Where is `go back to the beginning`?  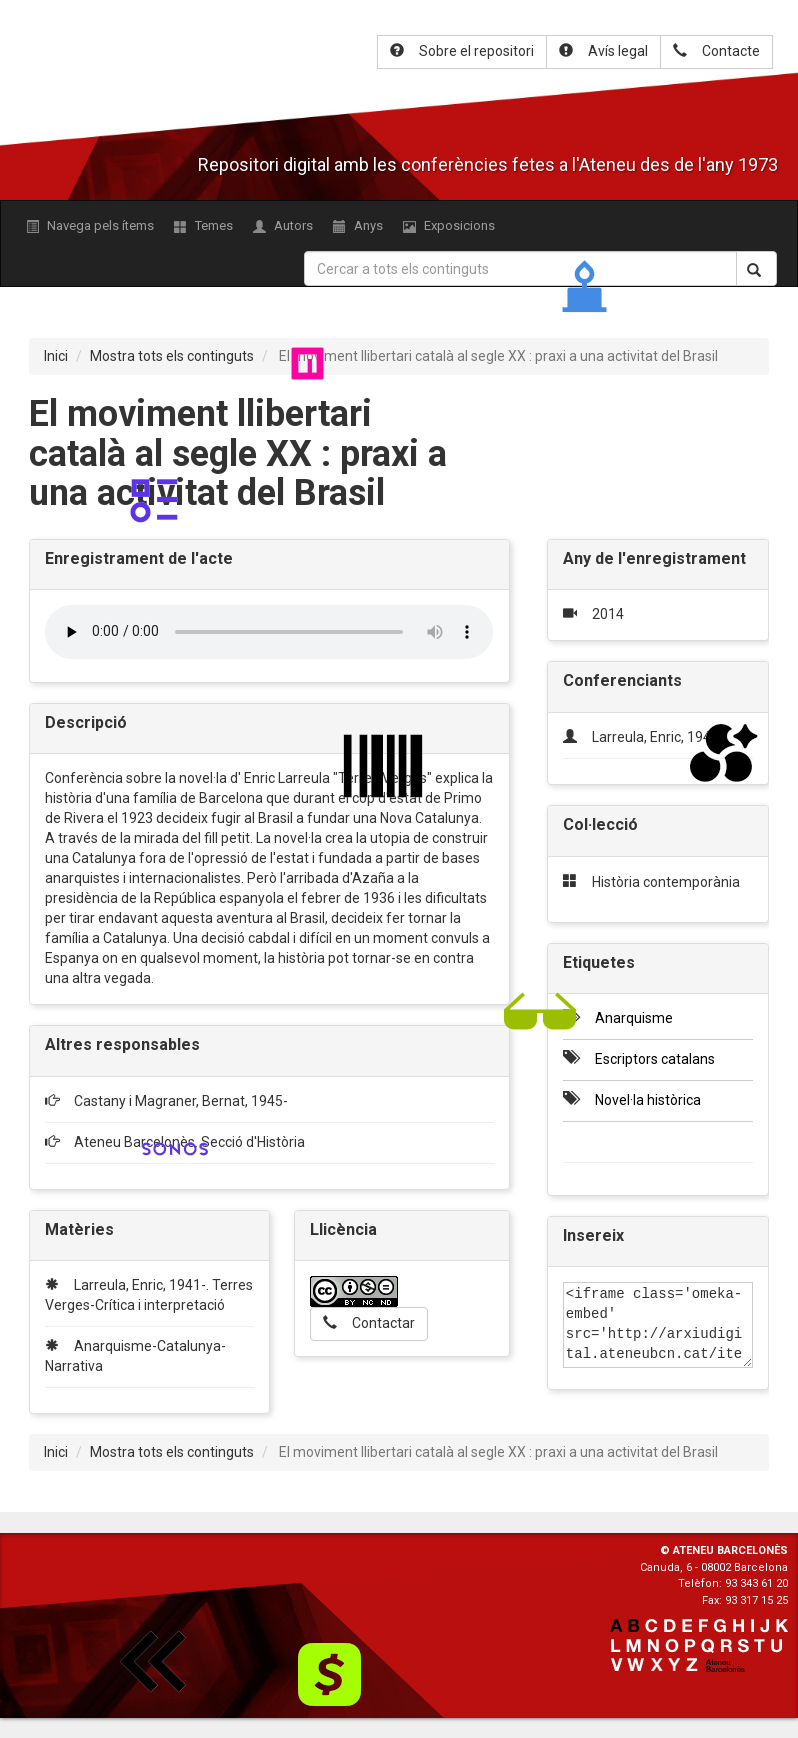
go back to the beginning is located at coordinates (155, 1661).